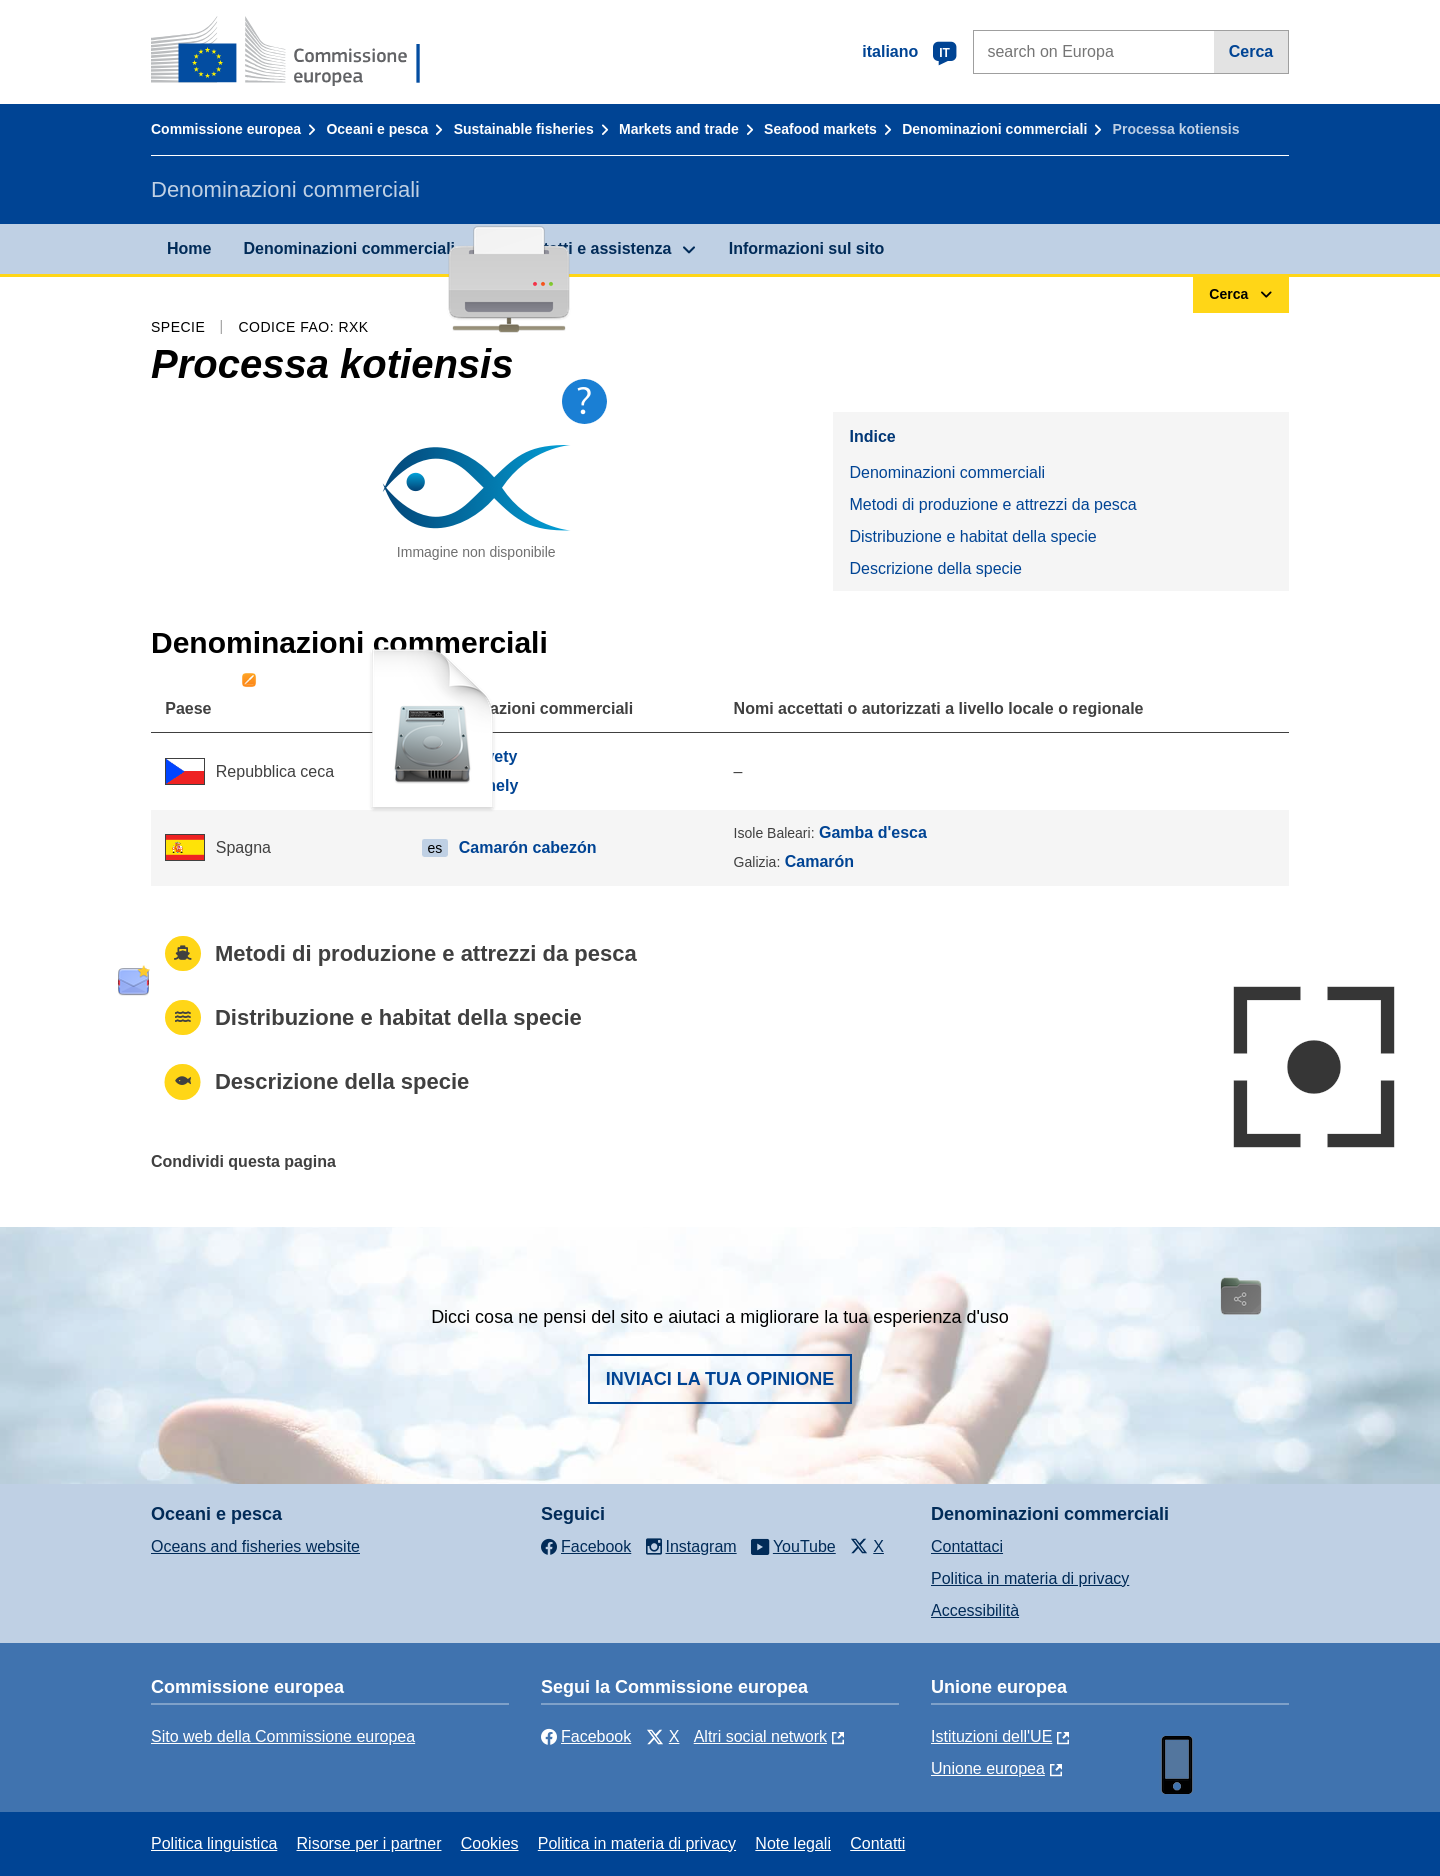 The image size is (1440, 1876). I want to click on iPod Nano device connected to your Mac, so click(1177, 1765).